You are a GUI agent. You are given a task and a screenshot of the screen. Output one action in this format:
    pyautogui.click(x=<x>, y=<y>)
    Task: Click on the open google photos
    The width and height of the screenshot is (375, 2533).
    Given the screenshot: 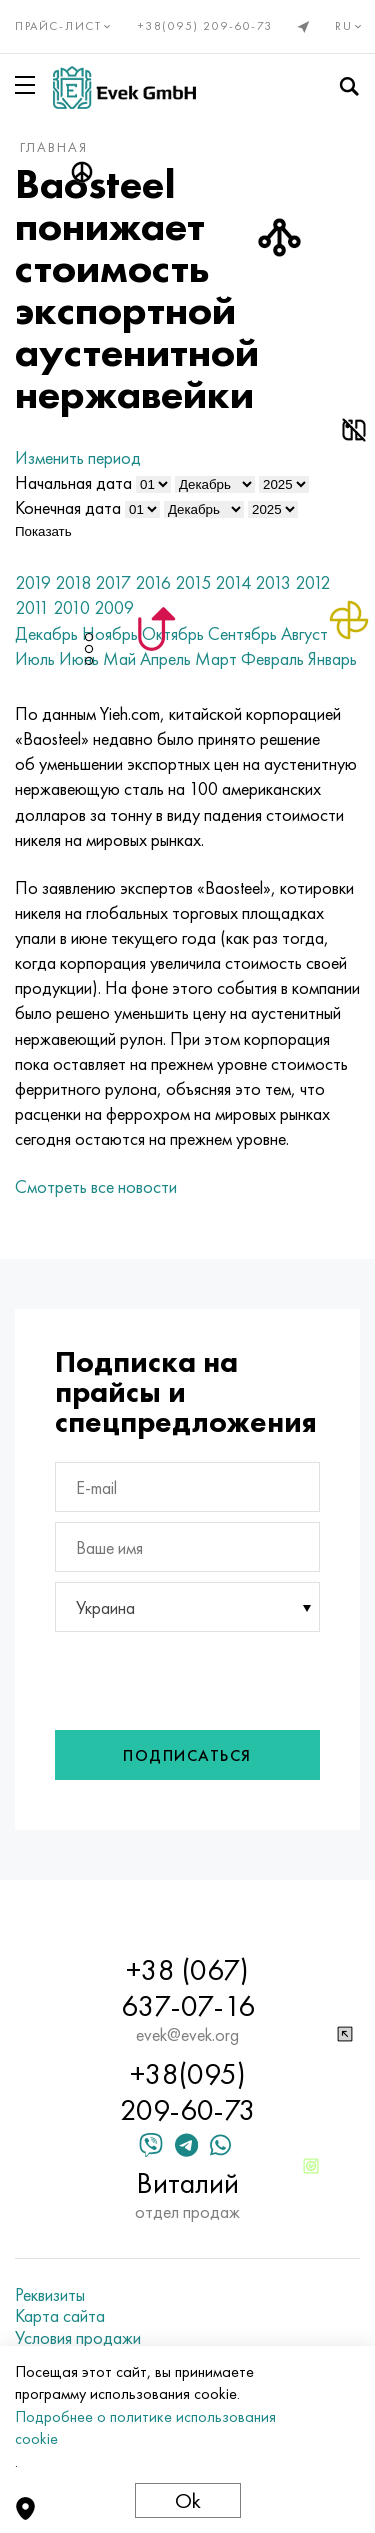 What is the action you would take?
    pyautogui.click(x=349, y=620)
    